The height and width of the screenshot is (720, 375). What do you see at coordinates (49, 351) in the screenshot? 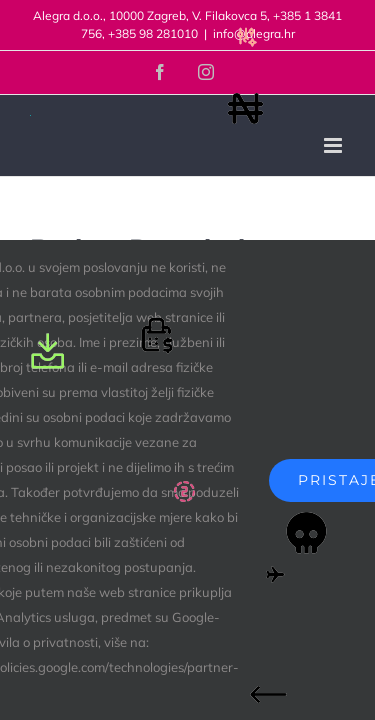
I see `stash changes in git` at bounding box center [49, 351].